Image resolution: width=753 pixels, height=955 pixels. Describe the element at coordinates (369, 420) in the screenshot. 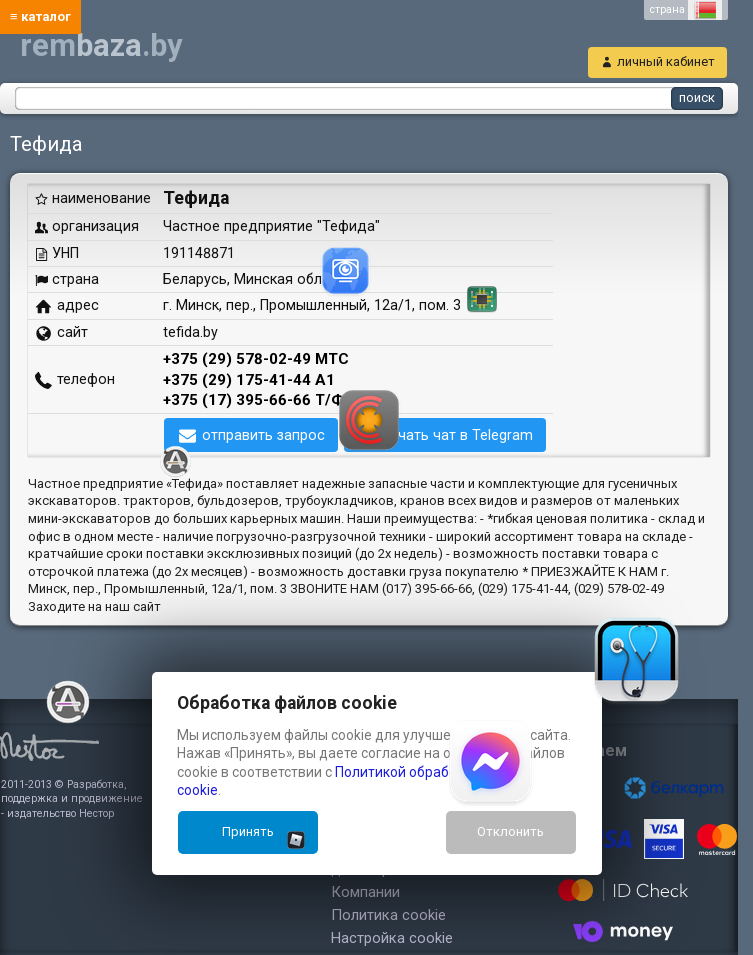

I see `launch OpenRA Command & Conquer game` at that location.